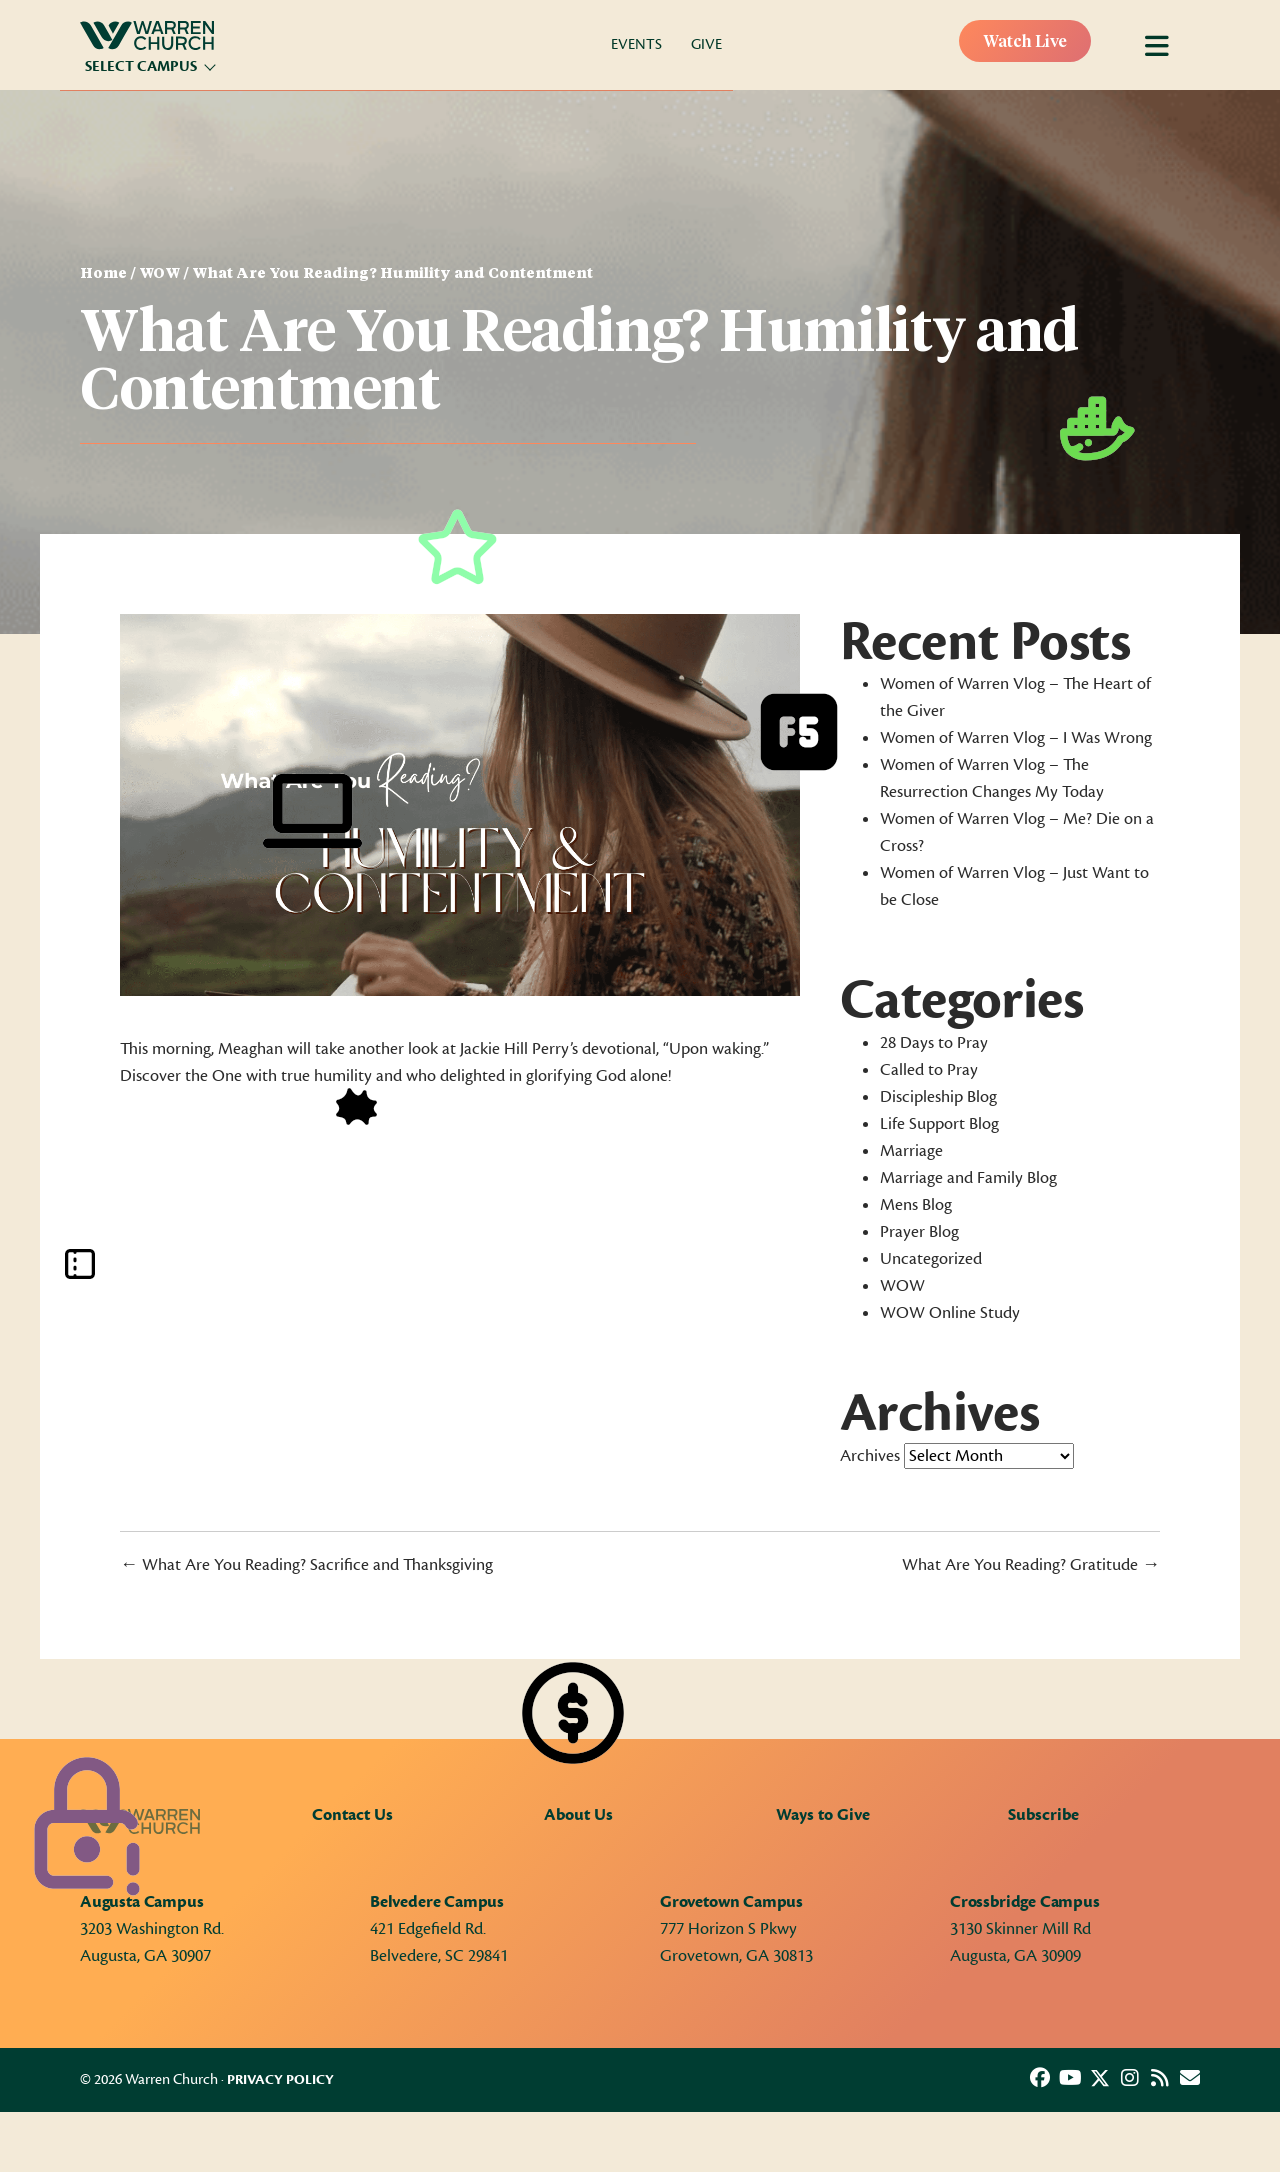 This screenshot has height=2172, width=1280. What do you see at coordinates (1095, 428) in the screenshot?
I see `docker container management` at bounding box center [1095, 428].